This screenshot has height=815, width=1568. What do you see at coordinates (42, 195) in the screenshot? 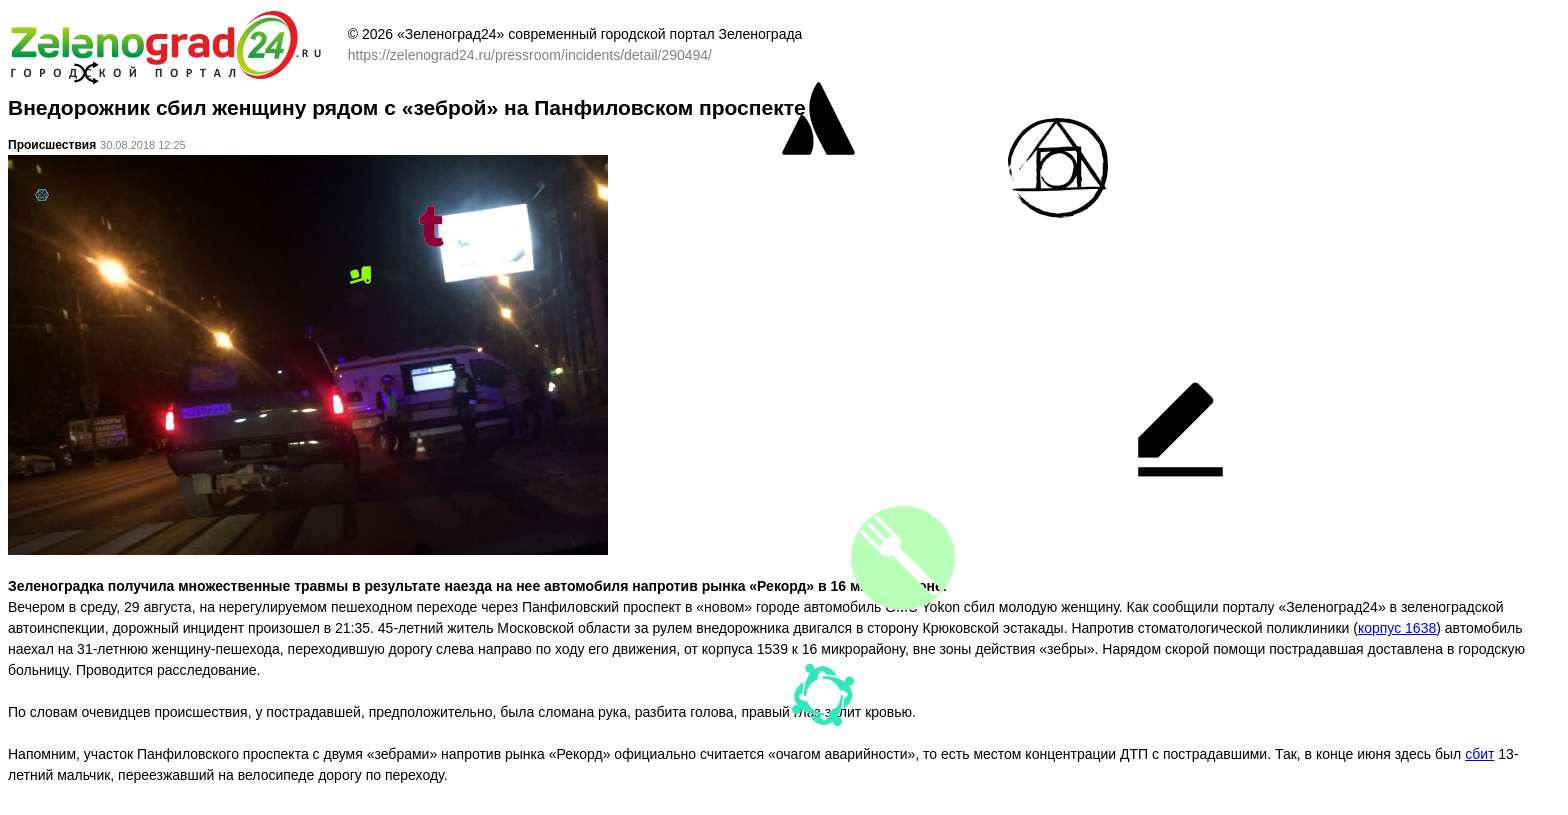
I see `connectdevelop brand logo` at bounding box center [42, 195].